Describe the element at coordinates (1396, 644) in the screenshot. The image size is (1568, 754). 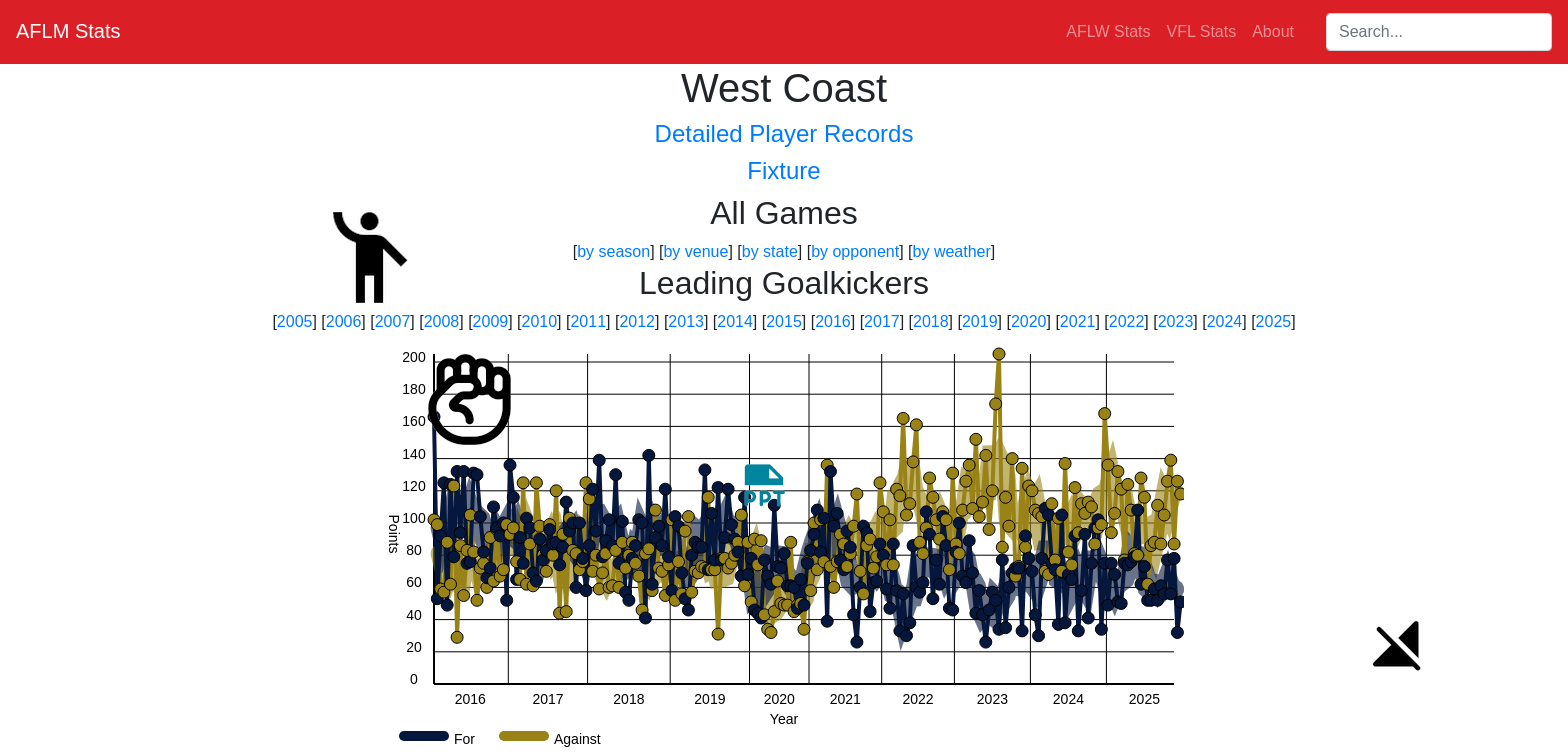
I see `indicates no cellular signal or mobile data unavailable` at that location.